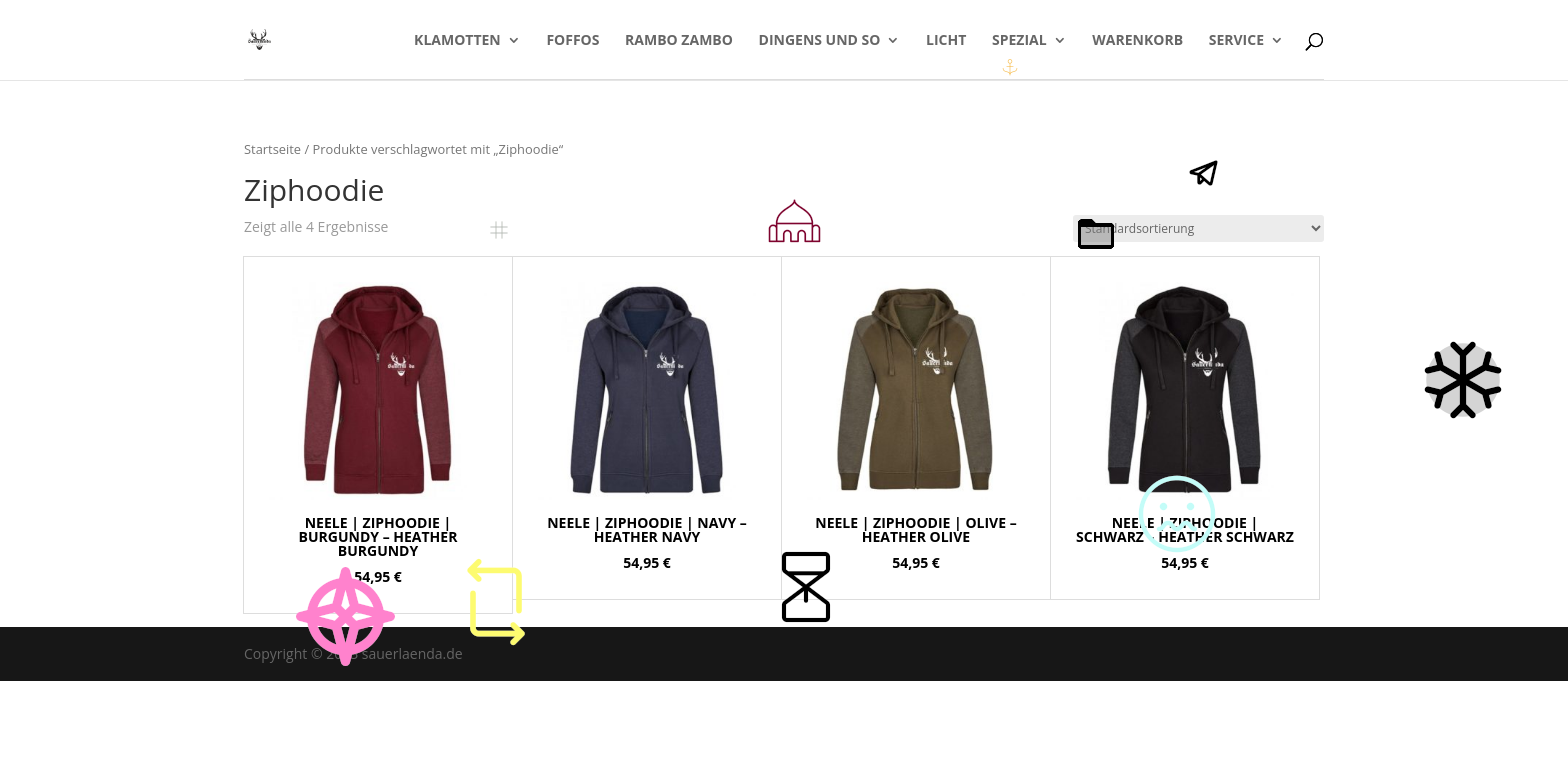  Describe the element at coordinates (499, 230) in the screenshot. I see `add or view hashtags` at that location.